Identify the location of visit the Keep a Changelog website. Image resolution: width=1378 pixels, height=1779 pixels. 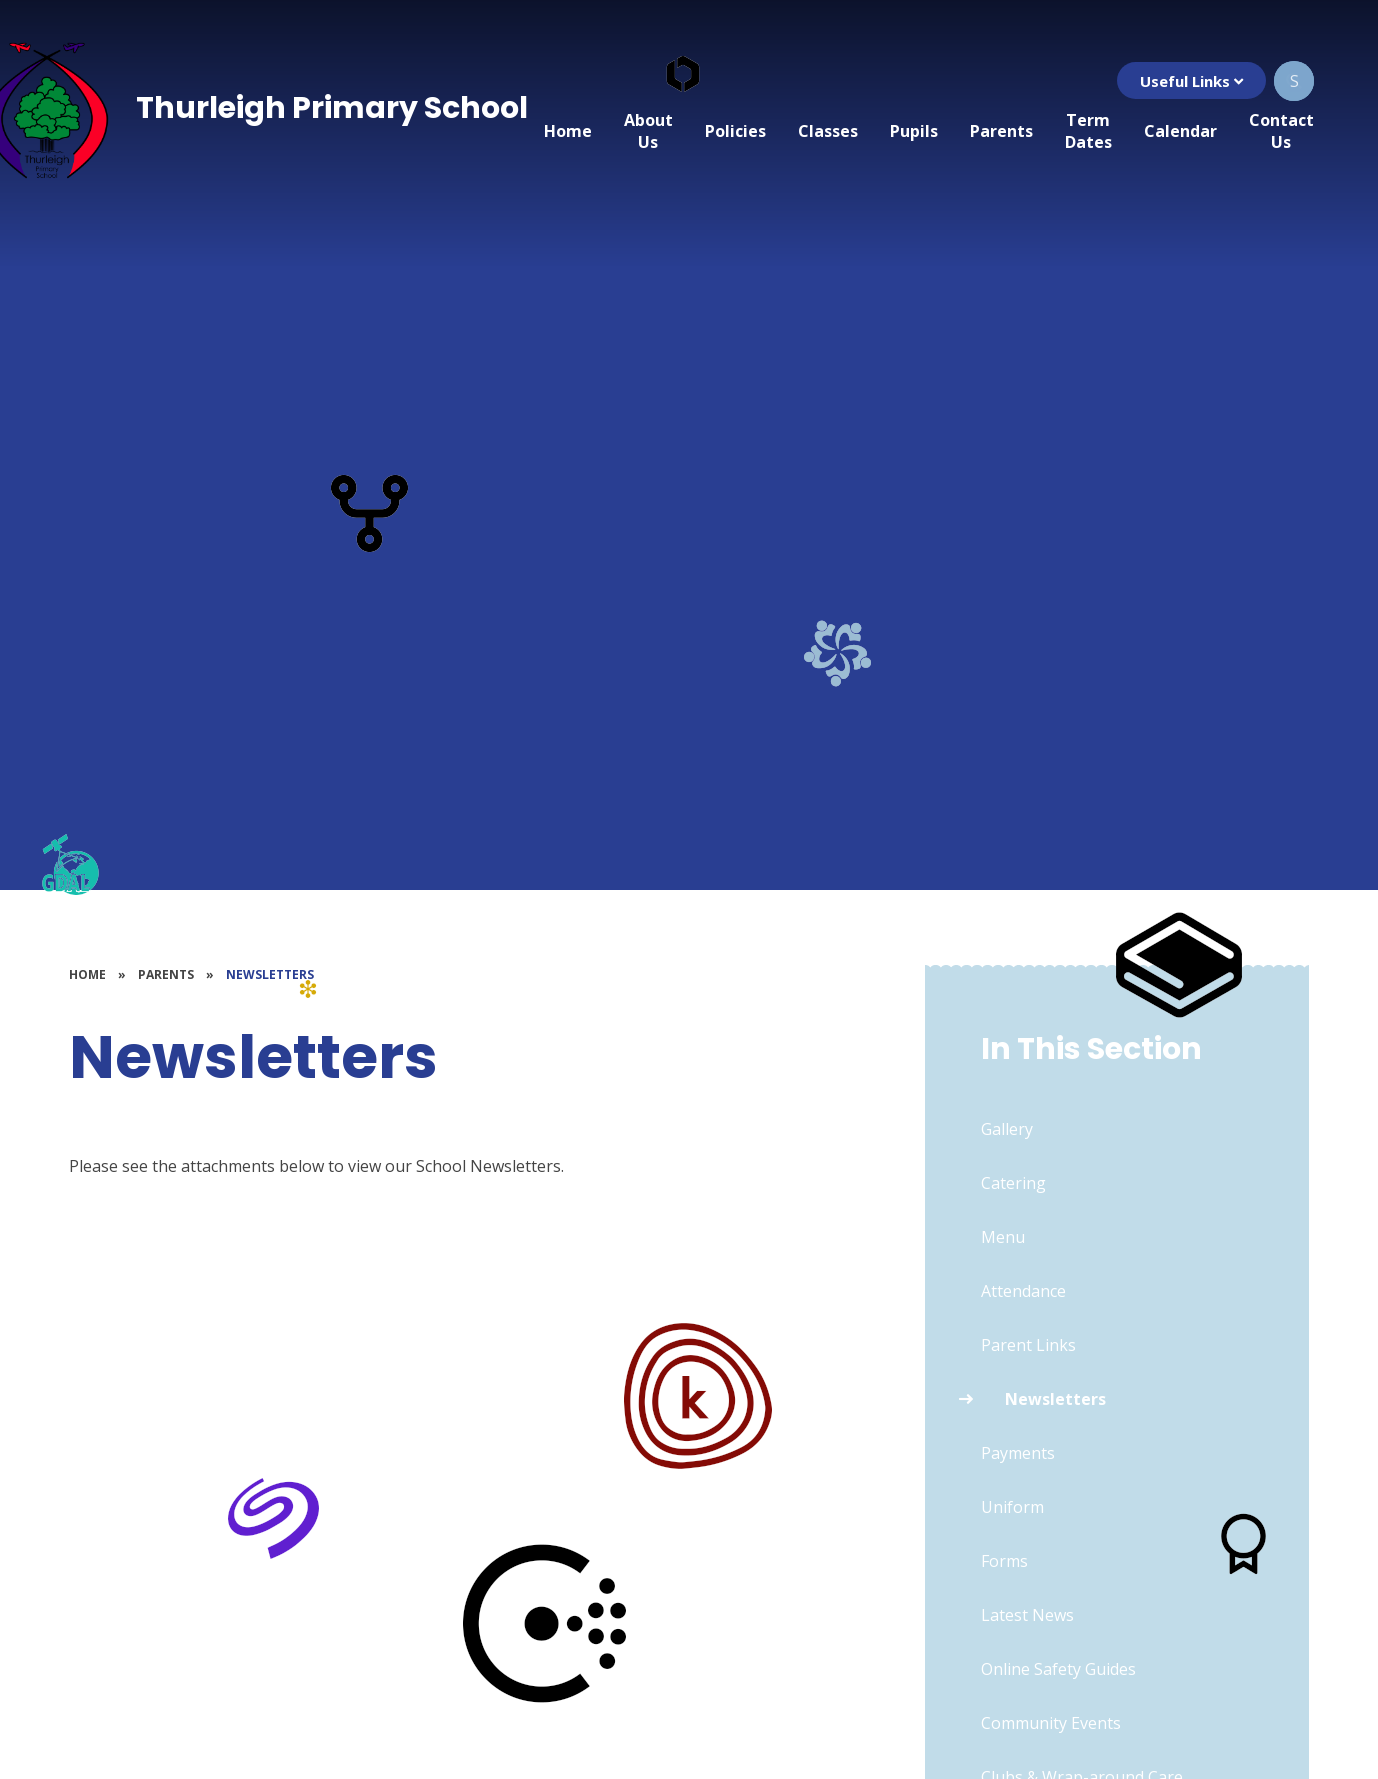
(698, 1396).